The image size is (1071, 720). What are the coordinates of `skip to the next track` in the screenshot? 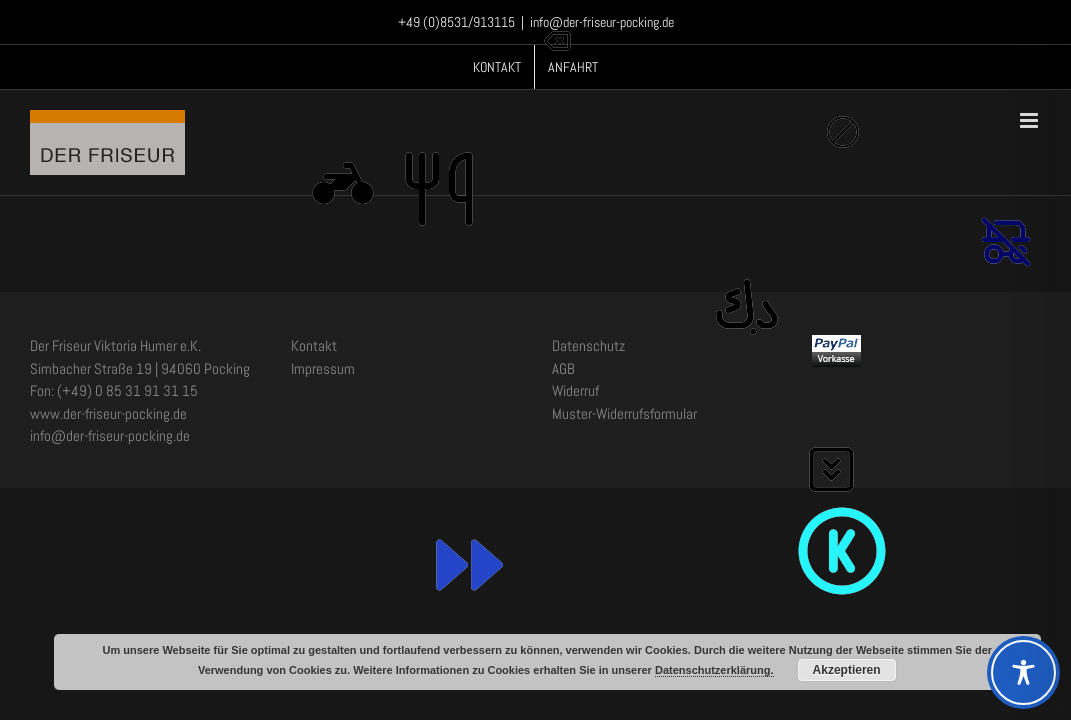 It's located at (468, 565).